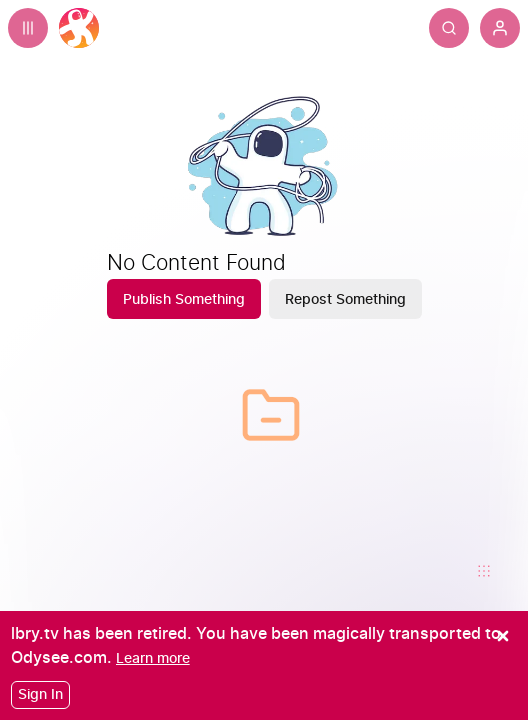 The height and width of the screenshot is (720, 528). I want to click on open app drawer or launcher, so click(484, 571).